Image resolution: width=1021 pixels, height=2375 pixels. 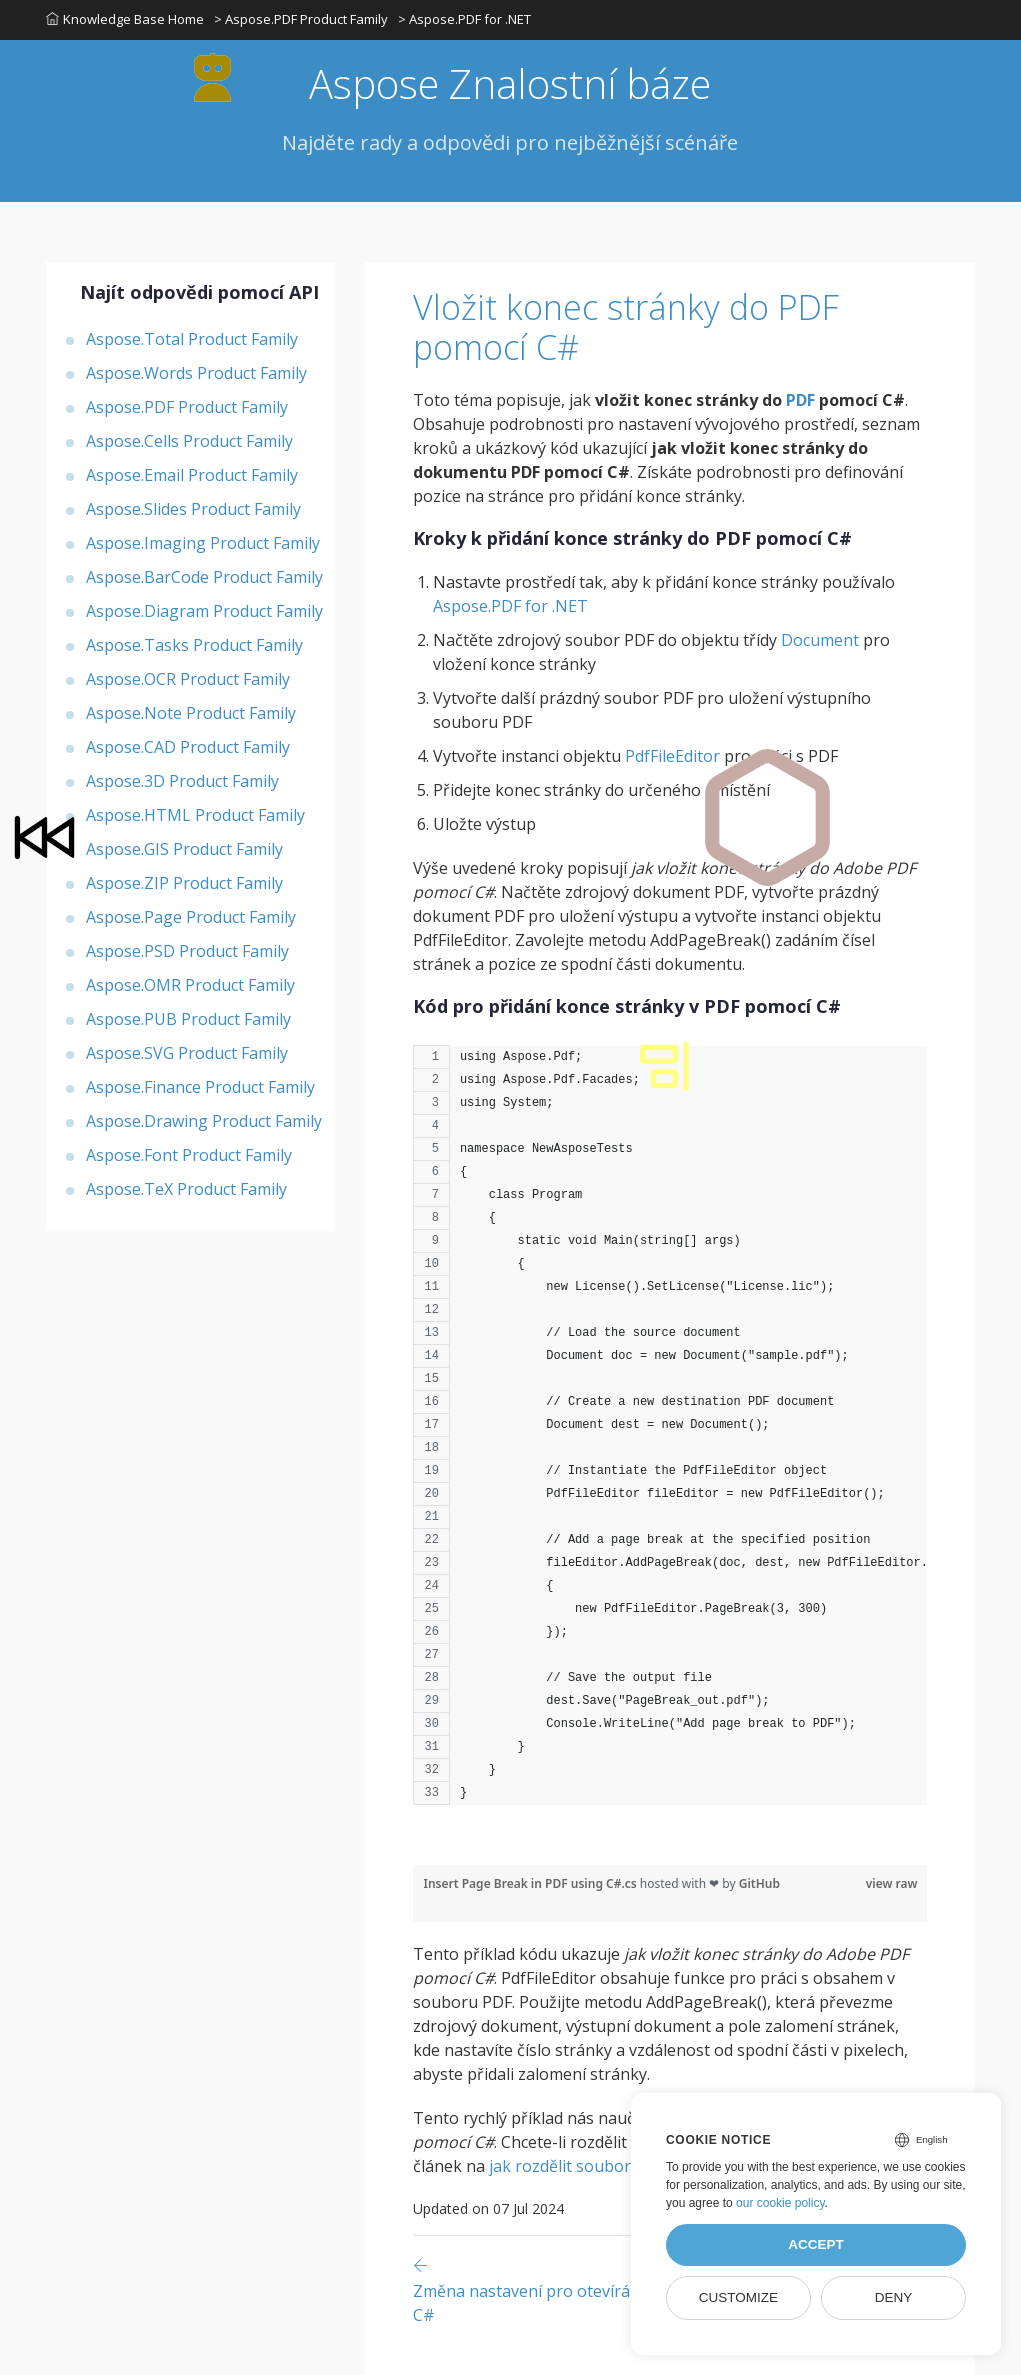 What do you see at coordinates (664, 1066) in the screenshot?
I see `align selected items to the right edge` at bounding box center [664, 1066].